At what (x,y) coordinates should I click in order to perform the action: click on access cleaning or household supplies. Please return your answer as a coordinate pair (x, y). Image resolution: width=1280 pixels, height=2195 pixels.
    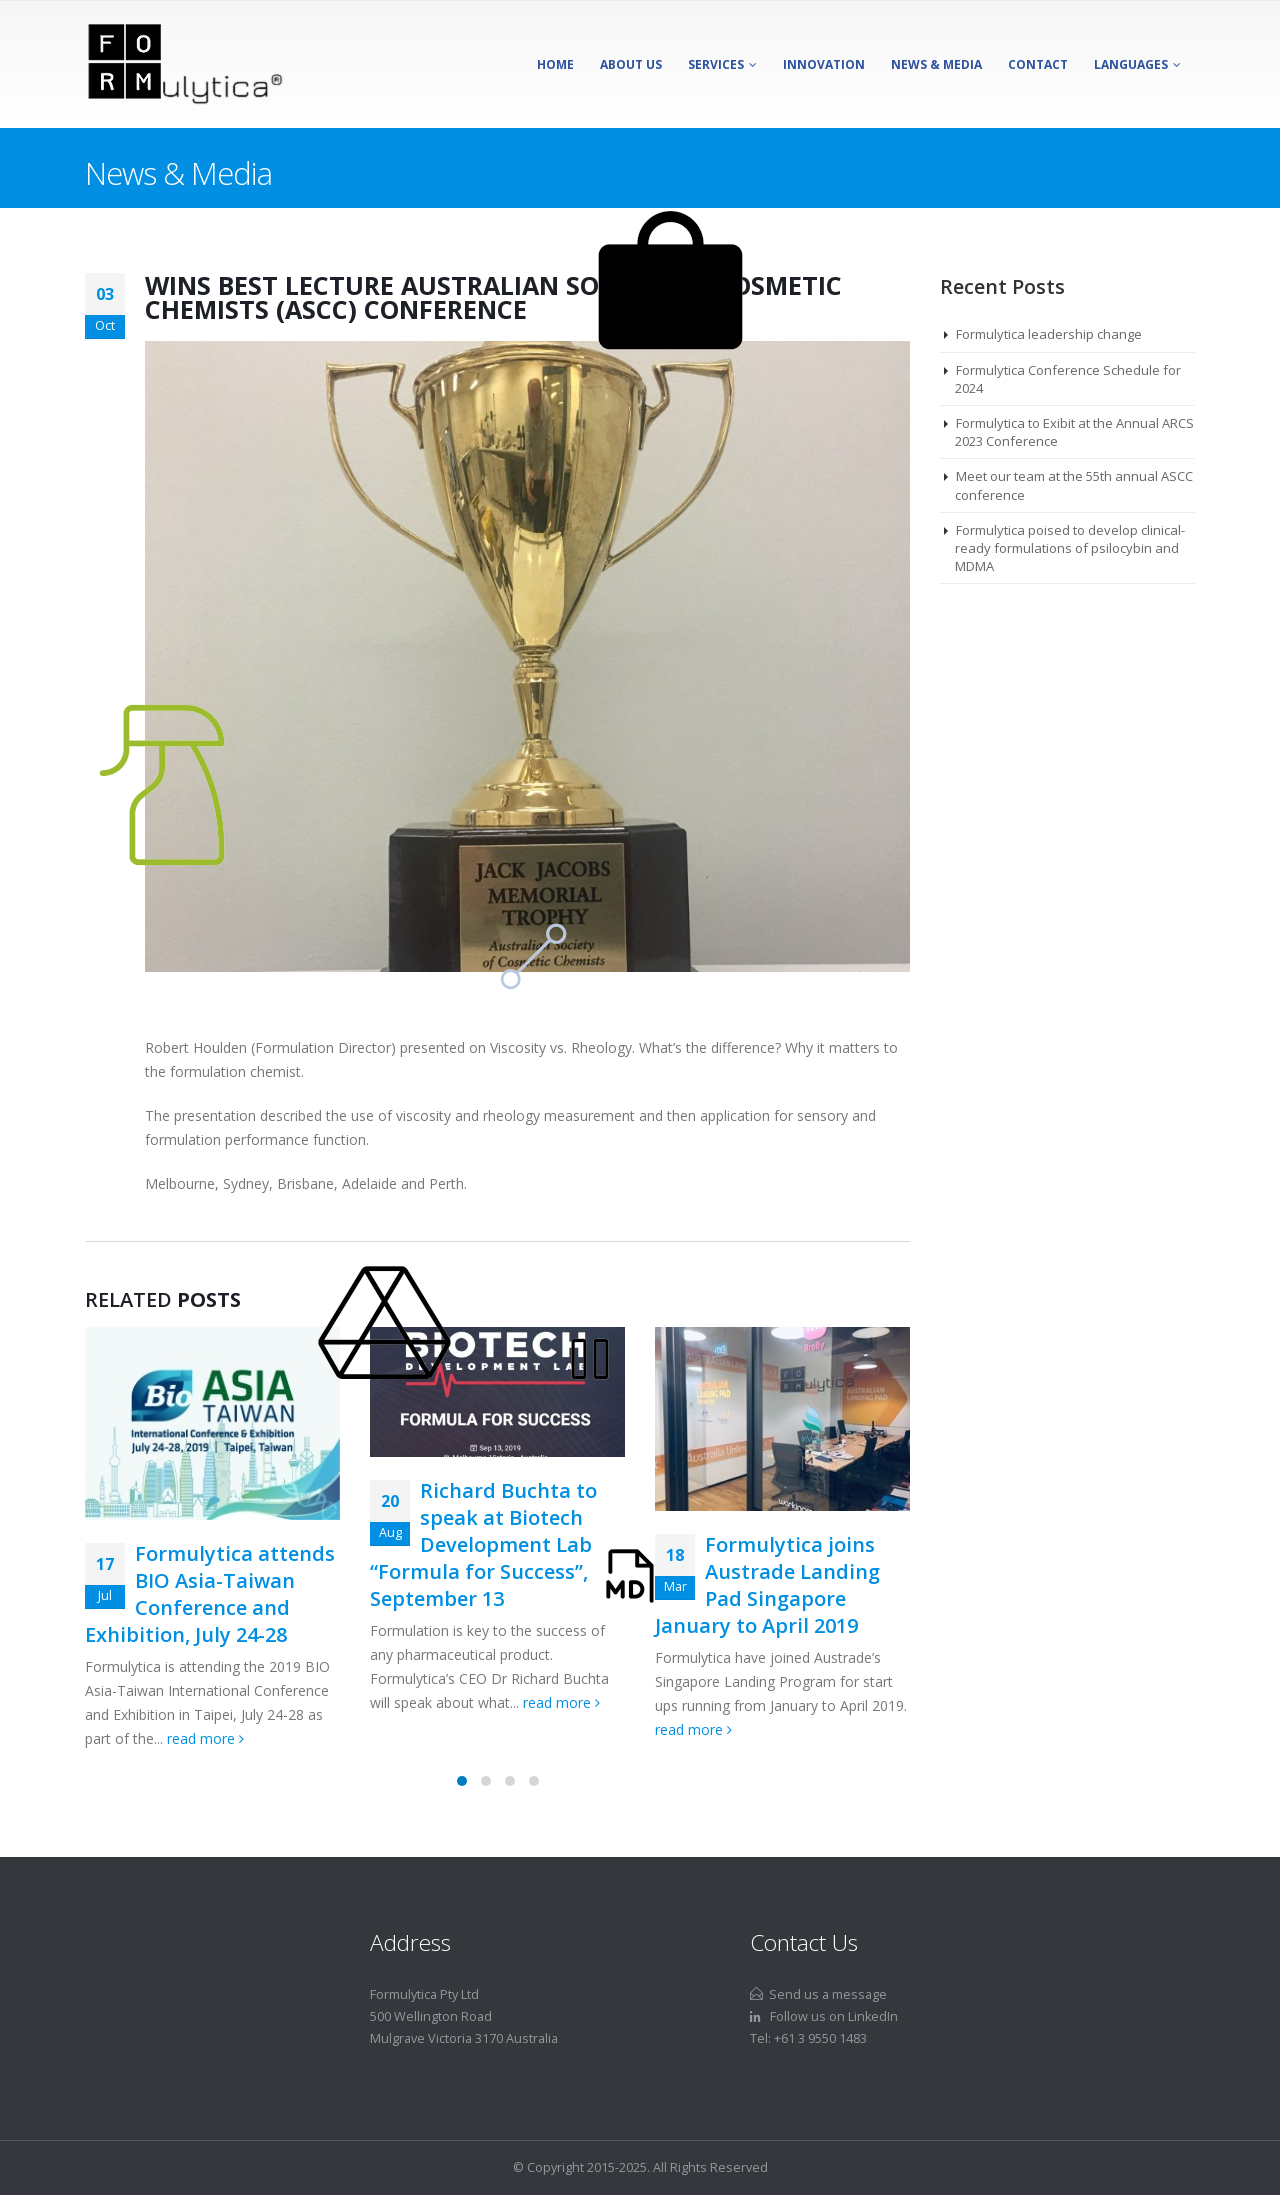
    Looking at the image, I should click on (168, 785).